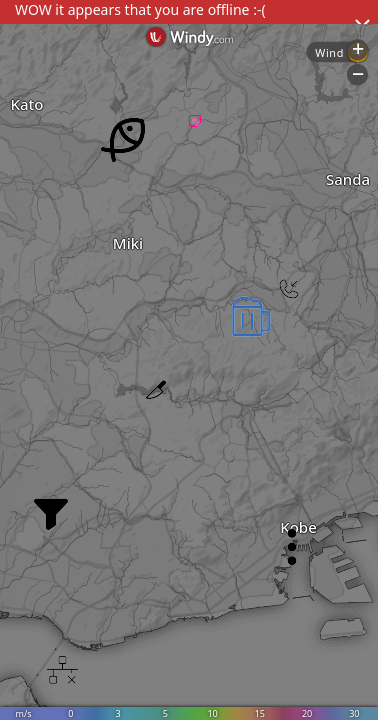 This screenshot has height=720, width=378. I want to click on open more options menu, so click(292, 547).